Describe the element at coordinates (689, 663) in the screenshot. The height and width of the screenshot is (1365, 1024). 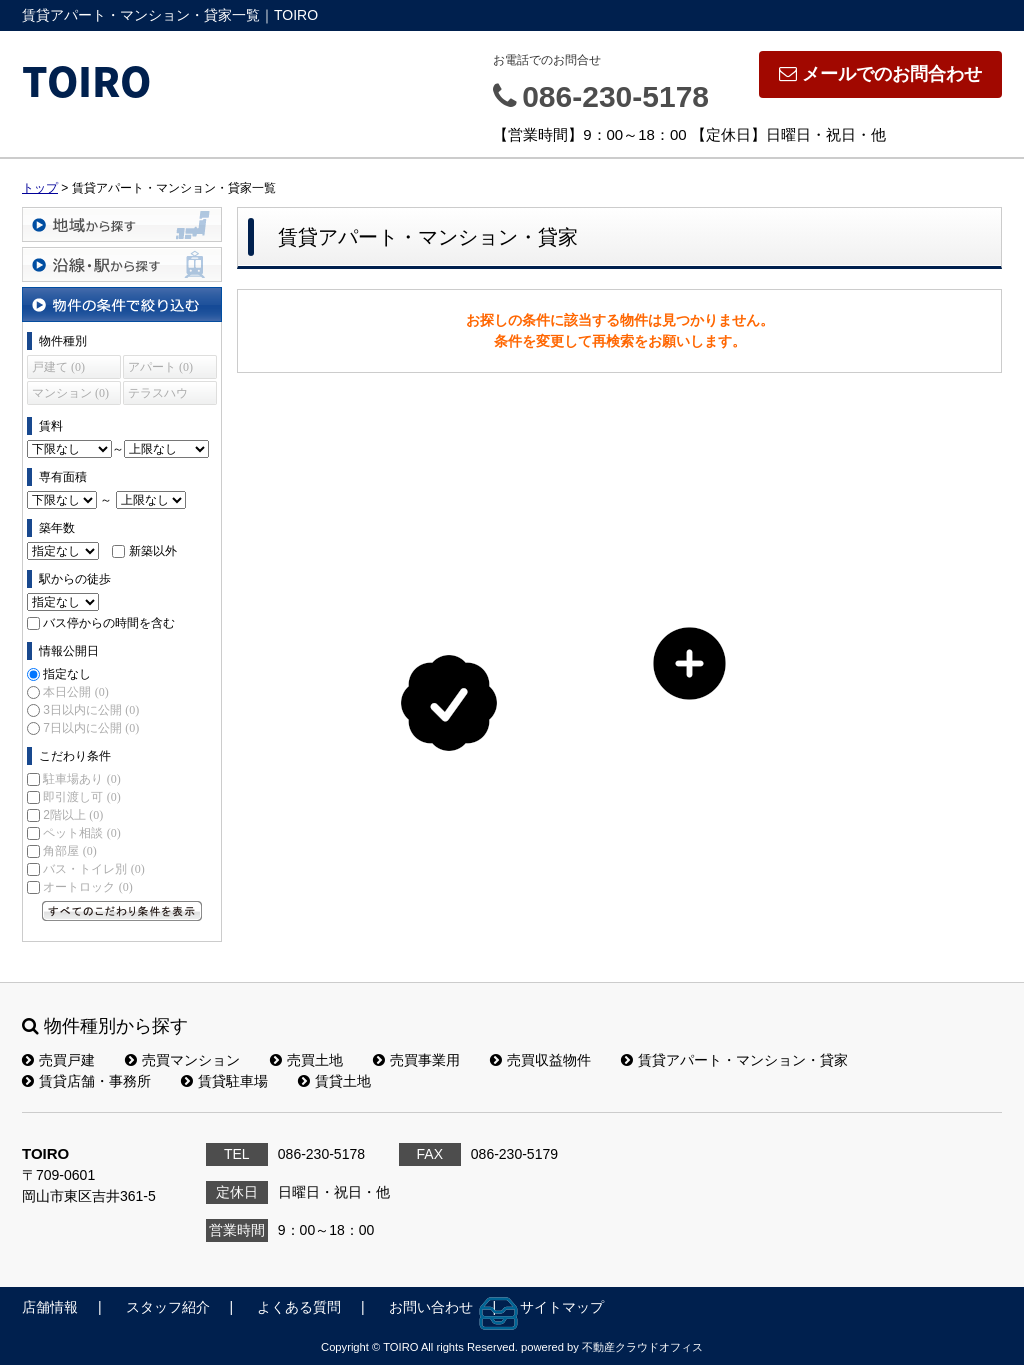
I see `add a new item` at that location.